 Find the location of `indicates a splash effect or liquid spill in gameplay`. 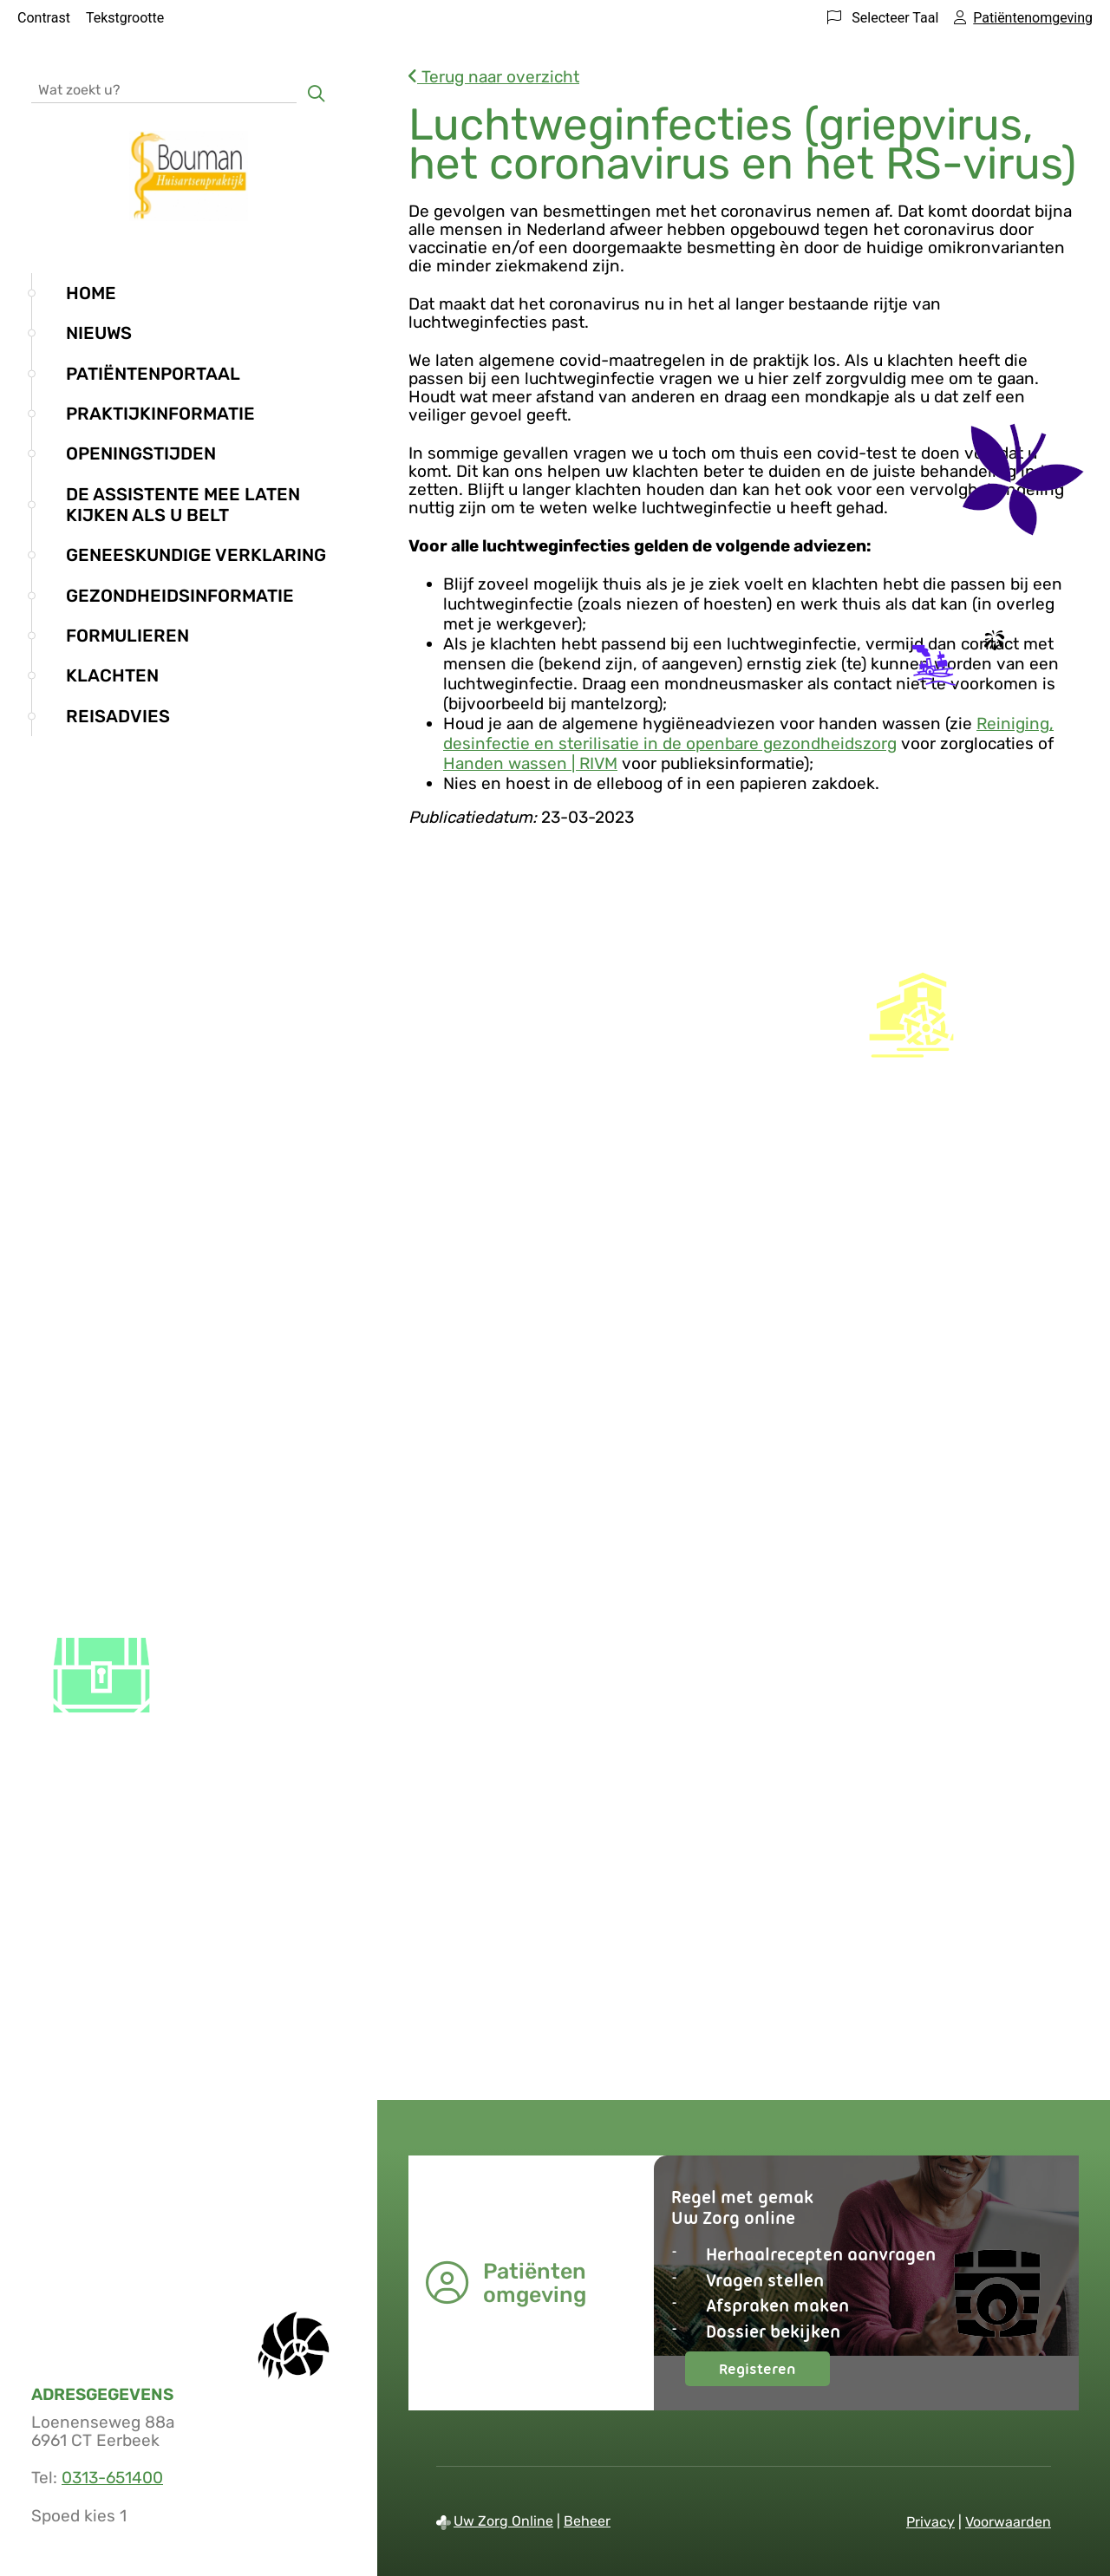

indicates a splash effect or liquid spill in gameplay is located at coordinates (994, 640).